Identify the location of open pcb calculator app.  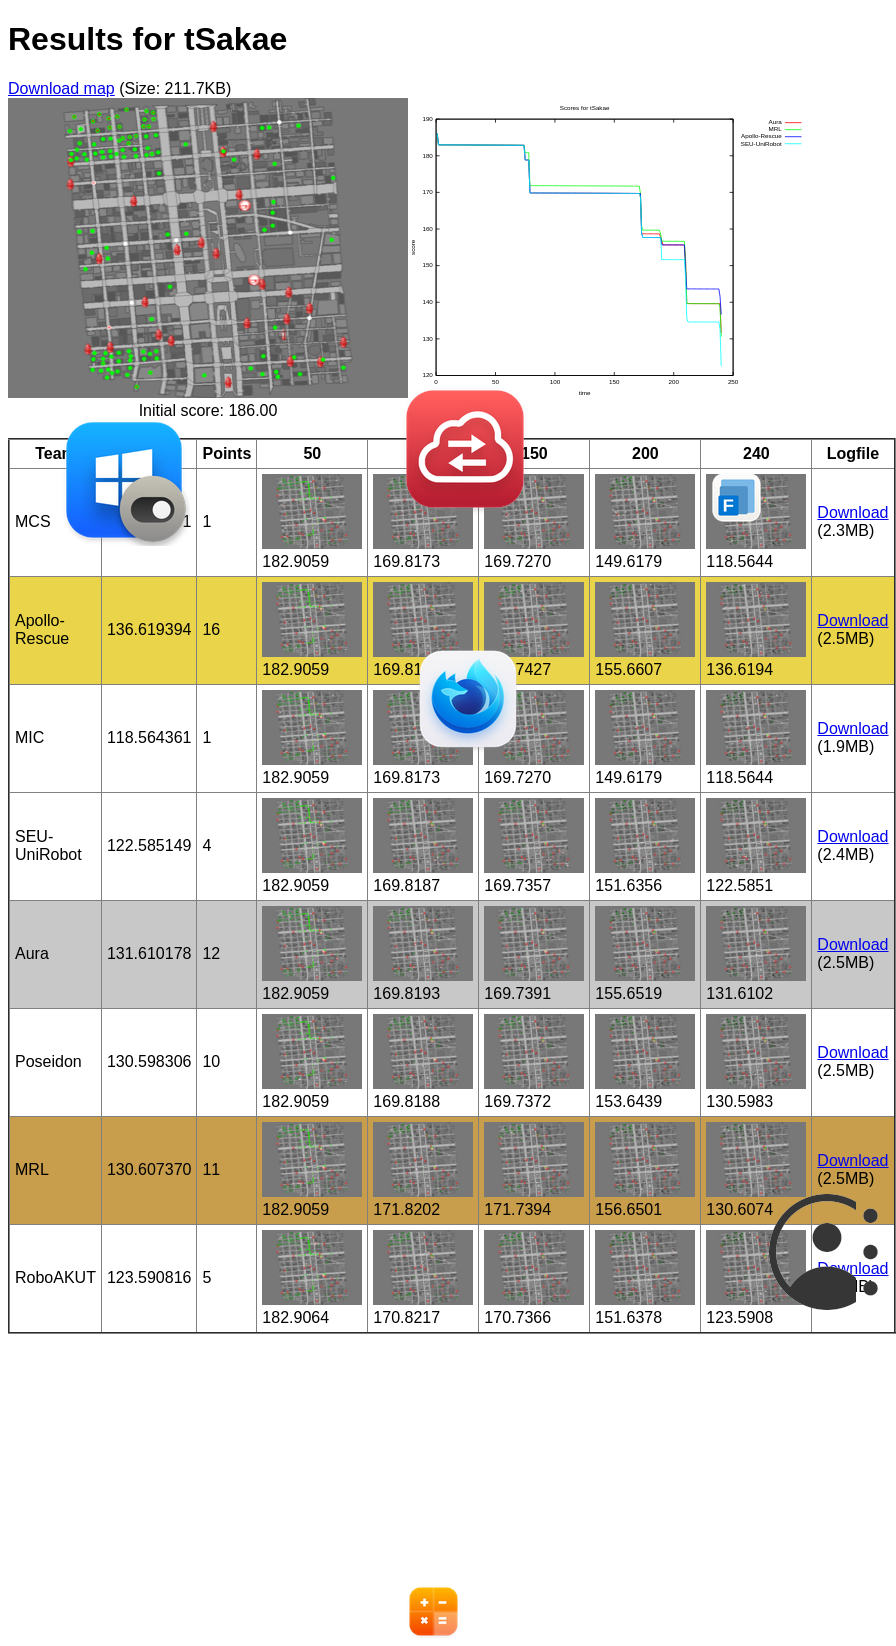
(433, 1611).